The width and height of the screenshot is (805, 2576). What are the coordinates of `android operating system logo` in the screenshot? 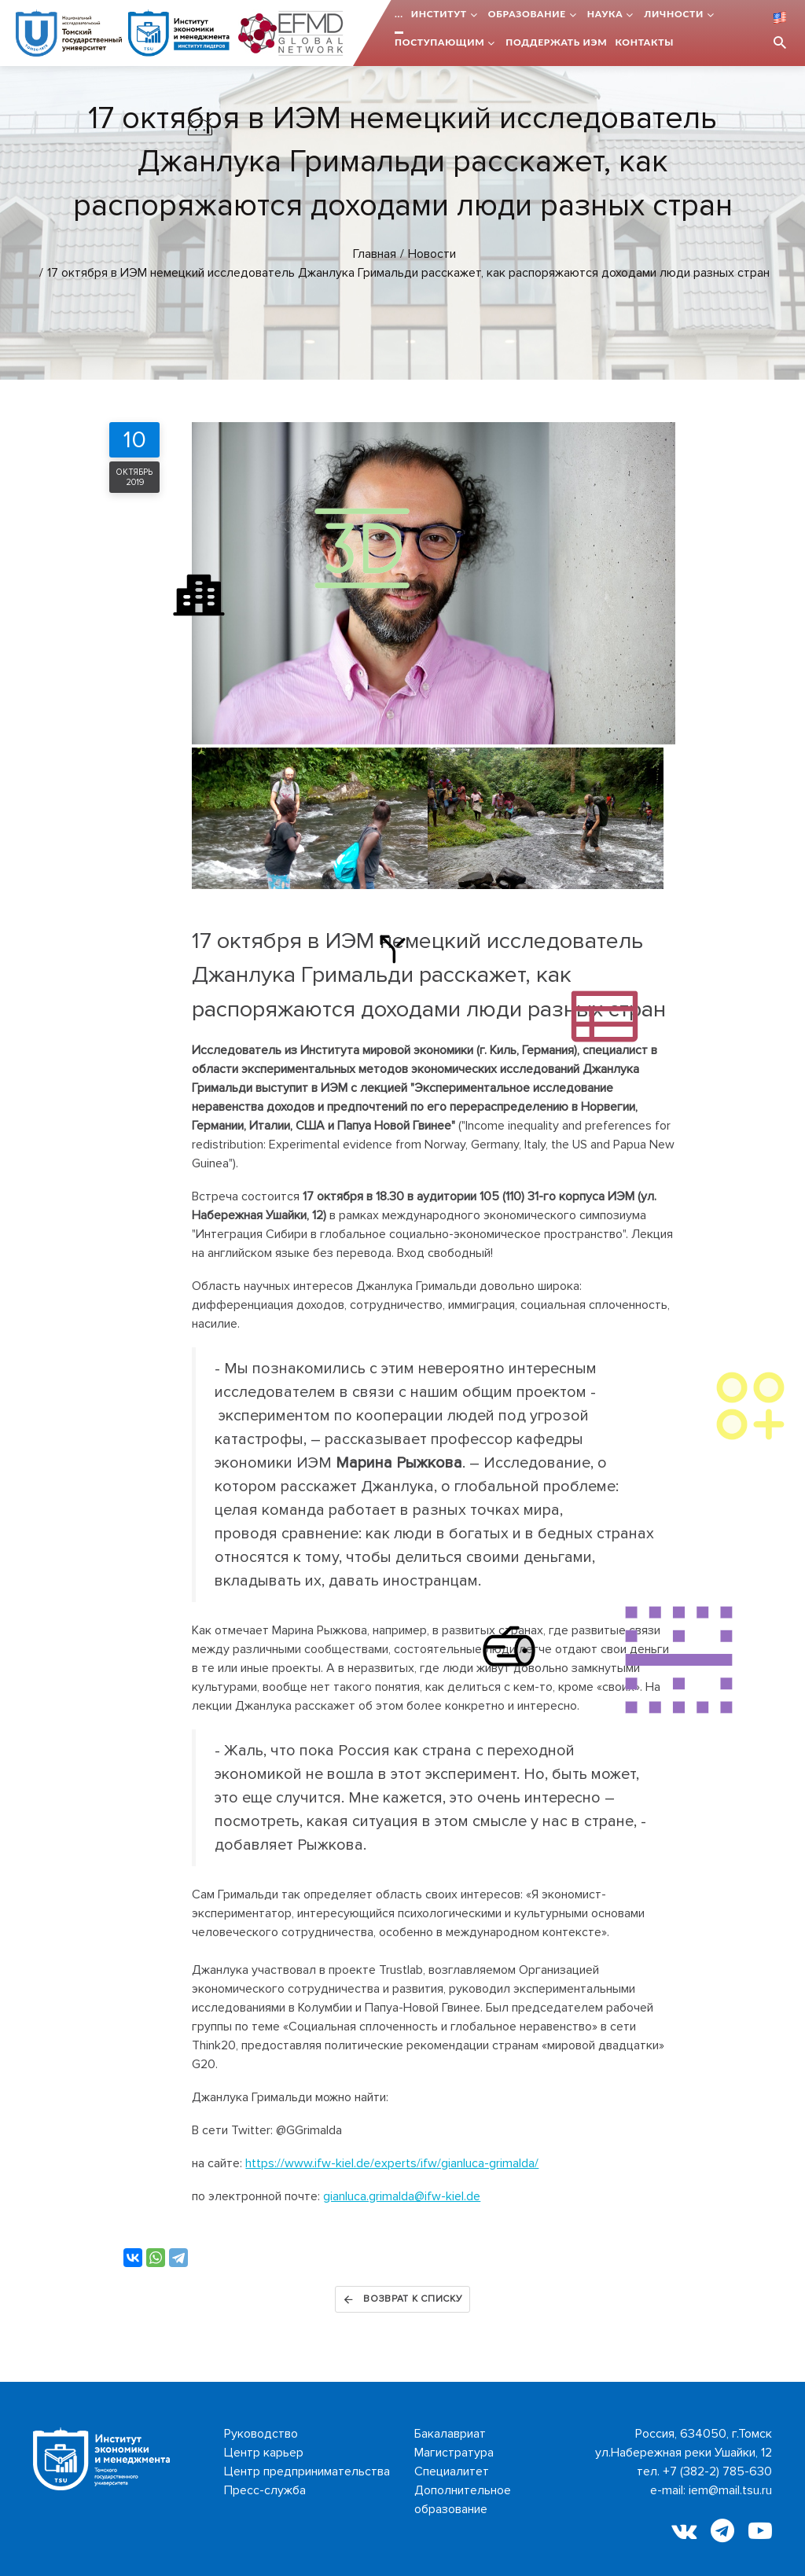 It's located at (200, 127).